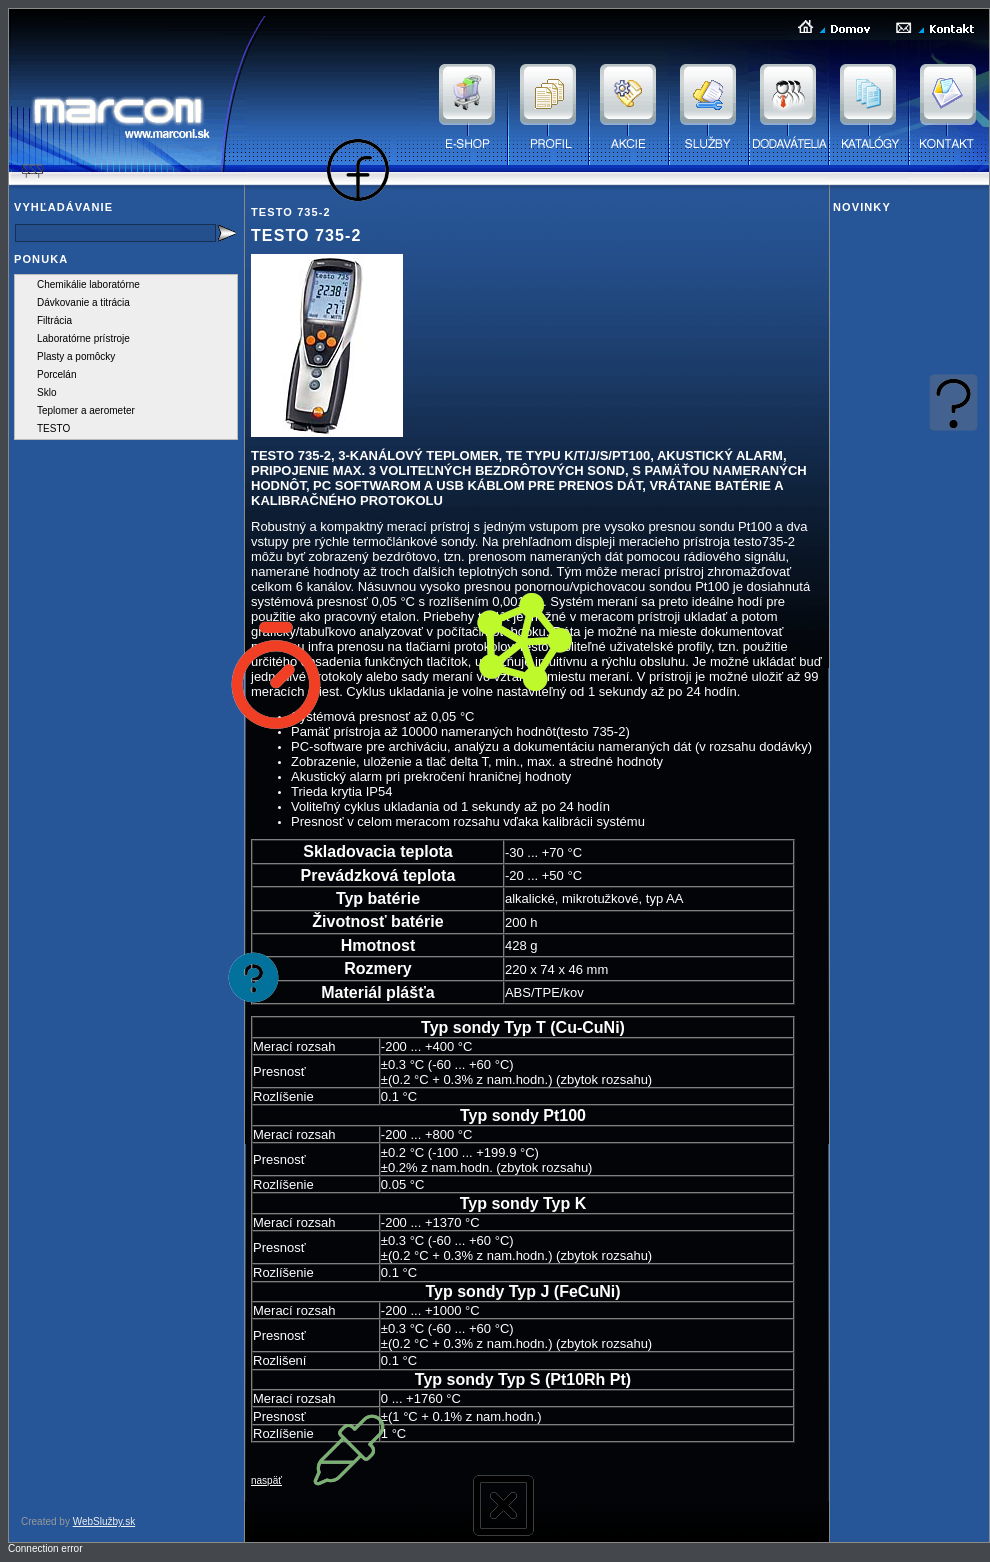 The image size is (990, 1562). What do you see at coordinates (523, 642) in the screenshot?
I see `connect to the fediverse network` at bounding box center [523, 642].